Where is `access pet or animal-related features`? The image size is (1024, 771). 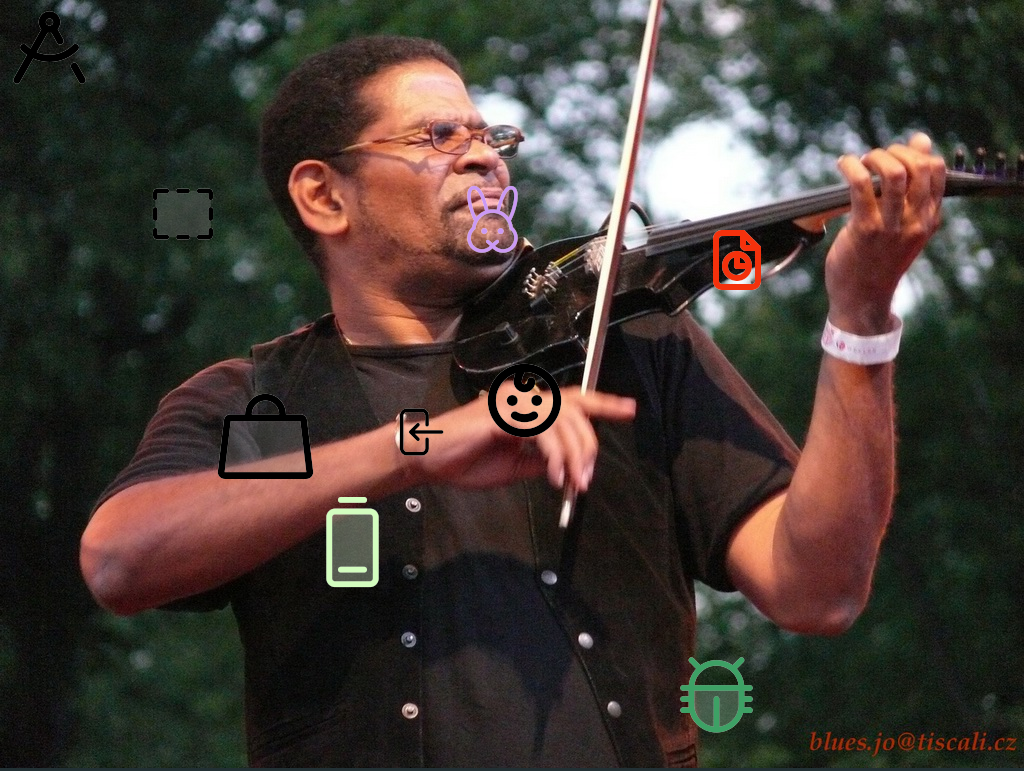 access pet or animal-related features is located at coordinates (492, 220).